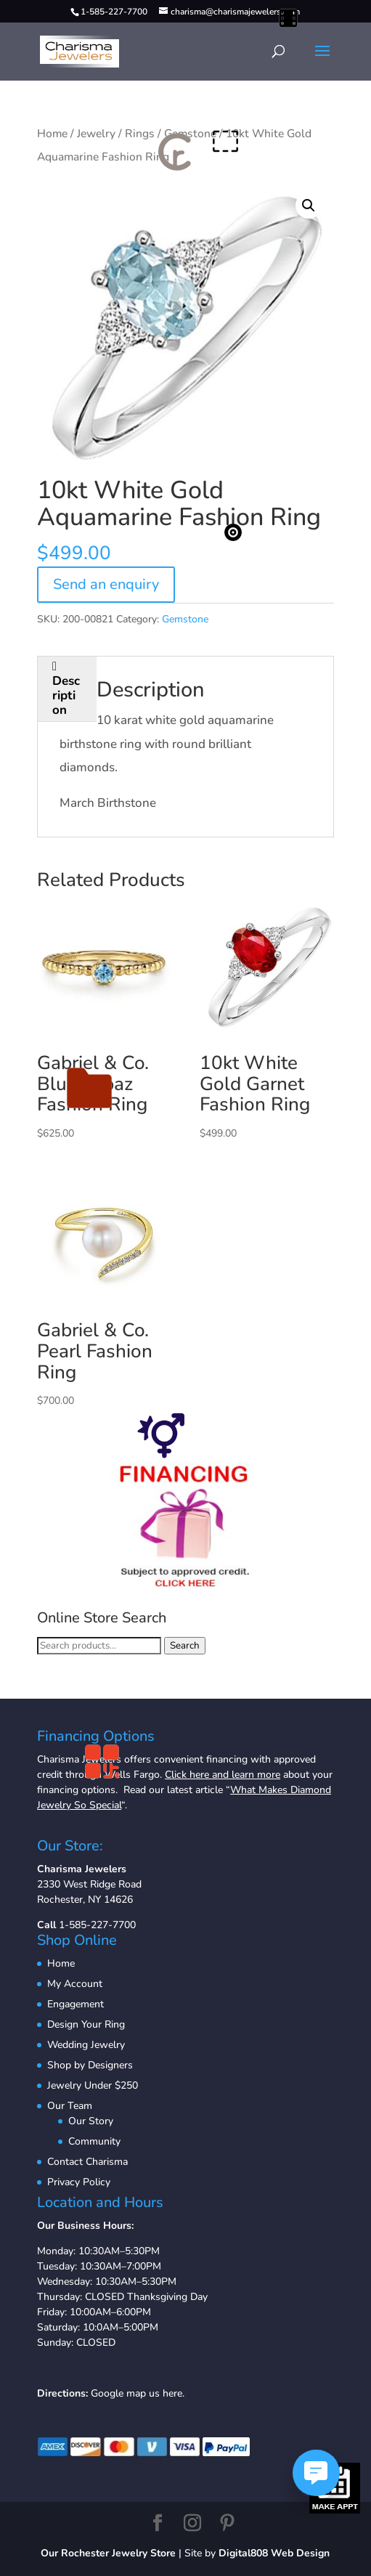 The width and height of the screenshot is (371, 2576). What do you see at coordinates (102, 1761) in the screenshot?
I see `scan or generate a qr code` at bounding box center [102, 1761].